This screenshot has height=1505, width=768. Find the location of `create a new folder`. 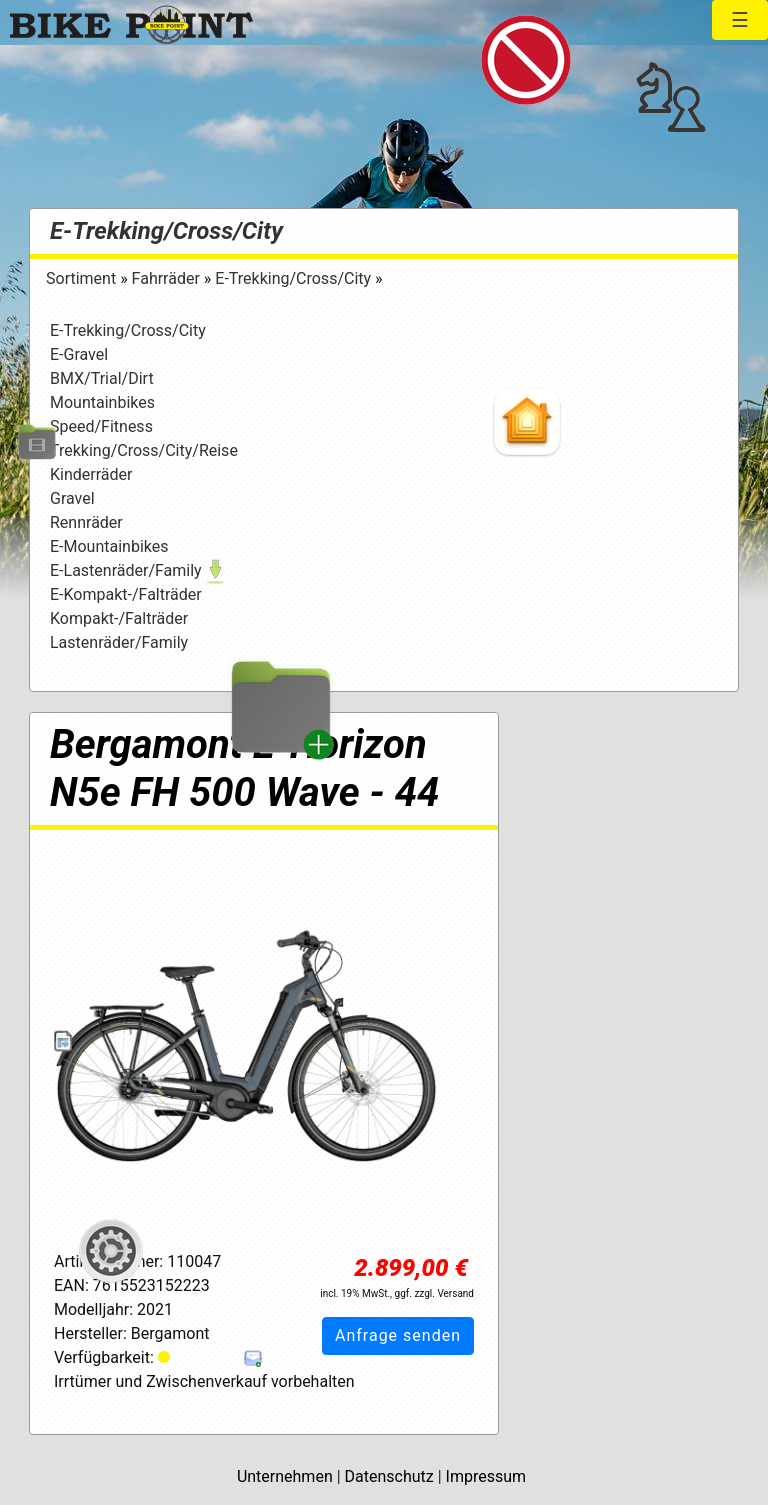

create a new folder is located at coordinates (281, 707).